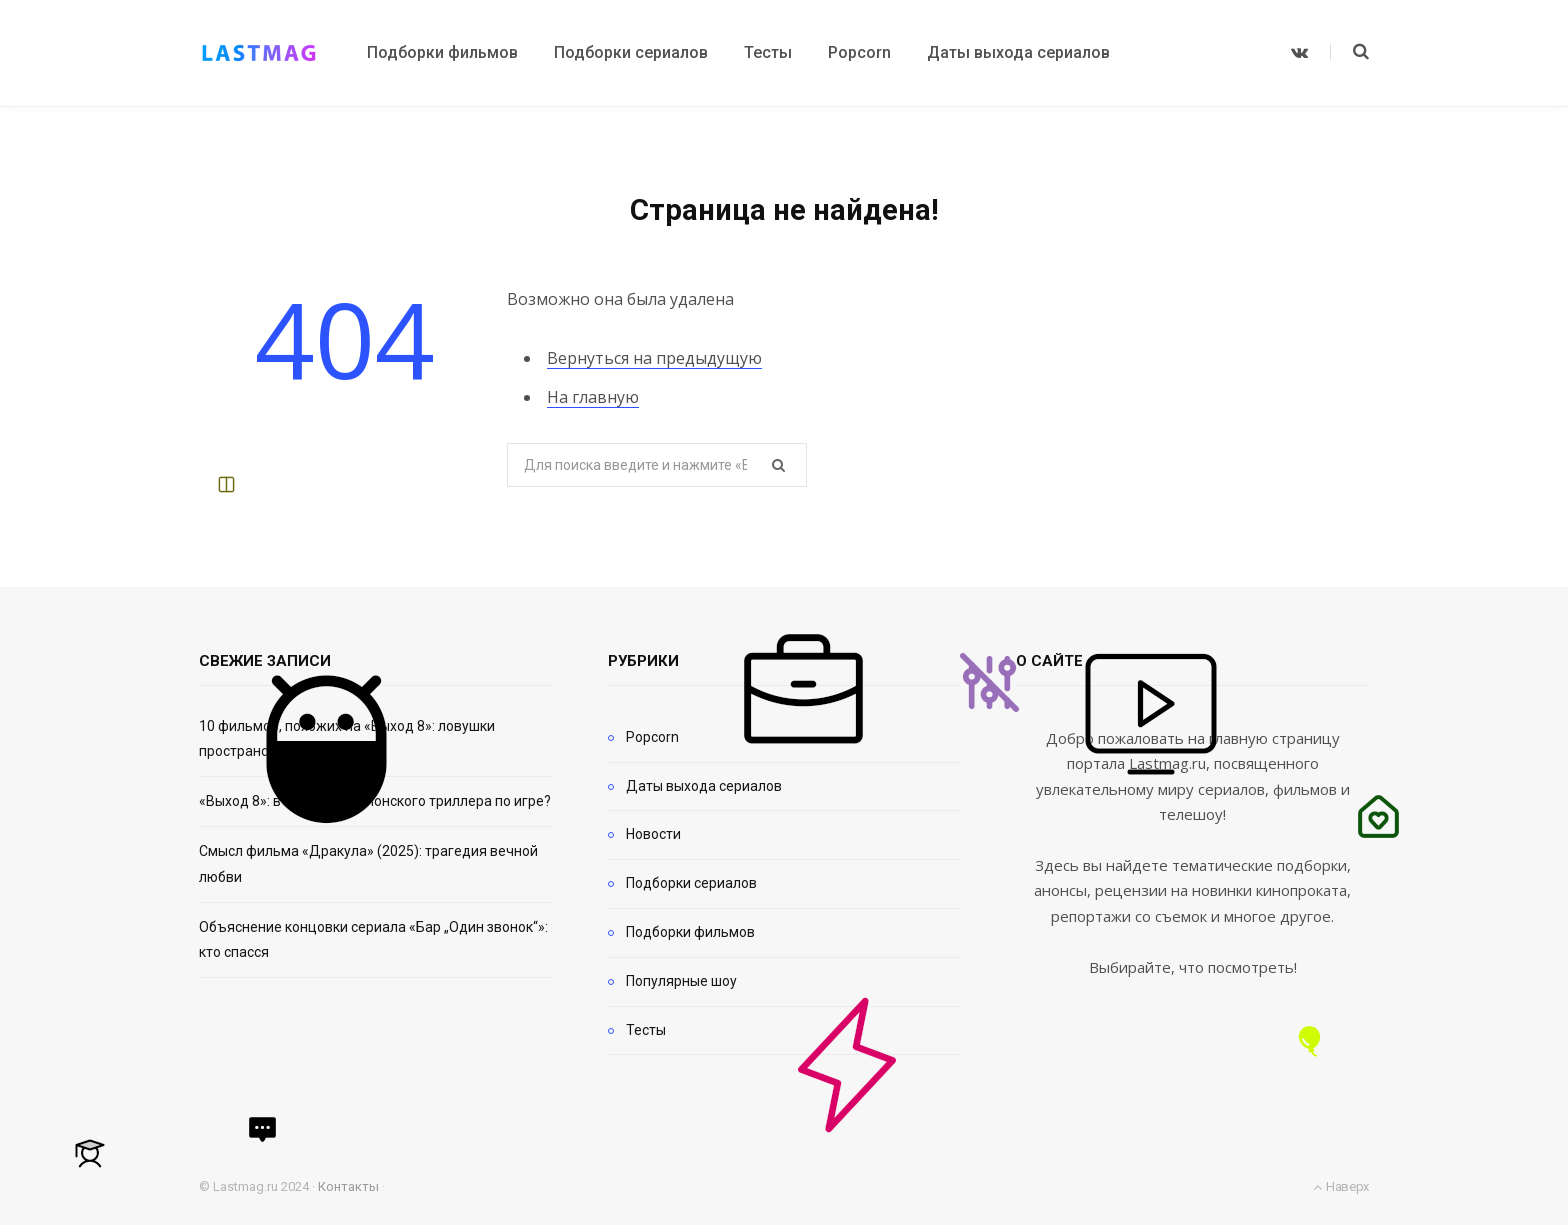 This screenshot has height=1225, width=1568. Describe the element at coordinates (326, 746) in the screenshot. I see `android device or app settings` at that location.